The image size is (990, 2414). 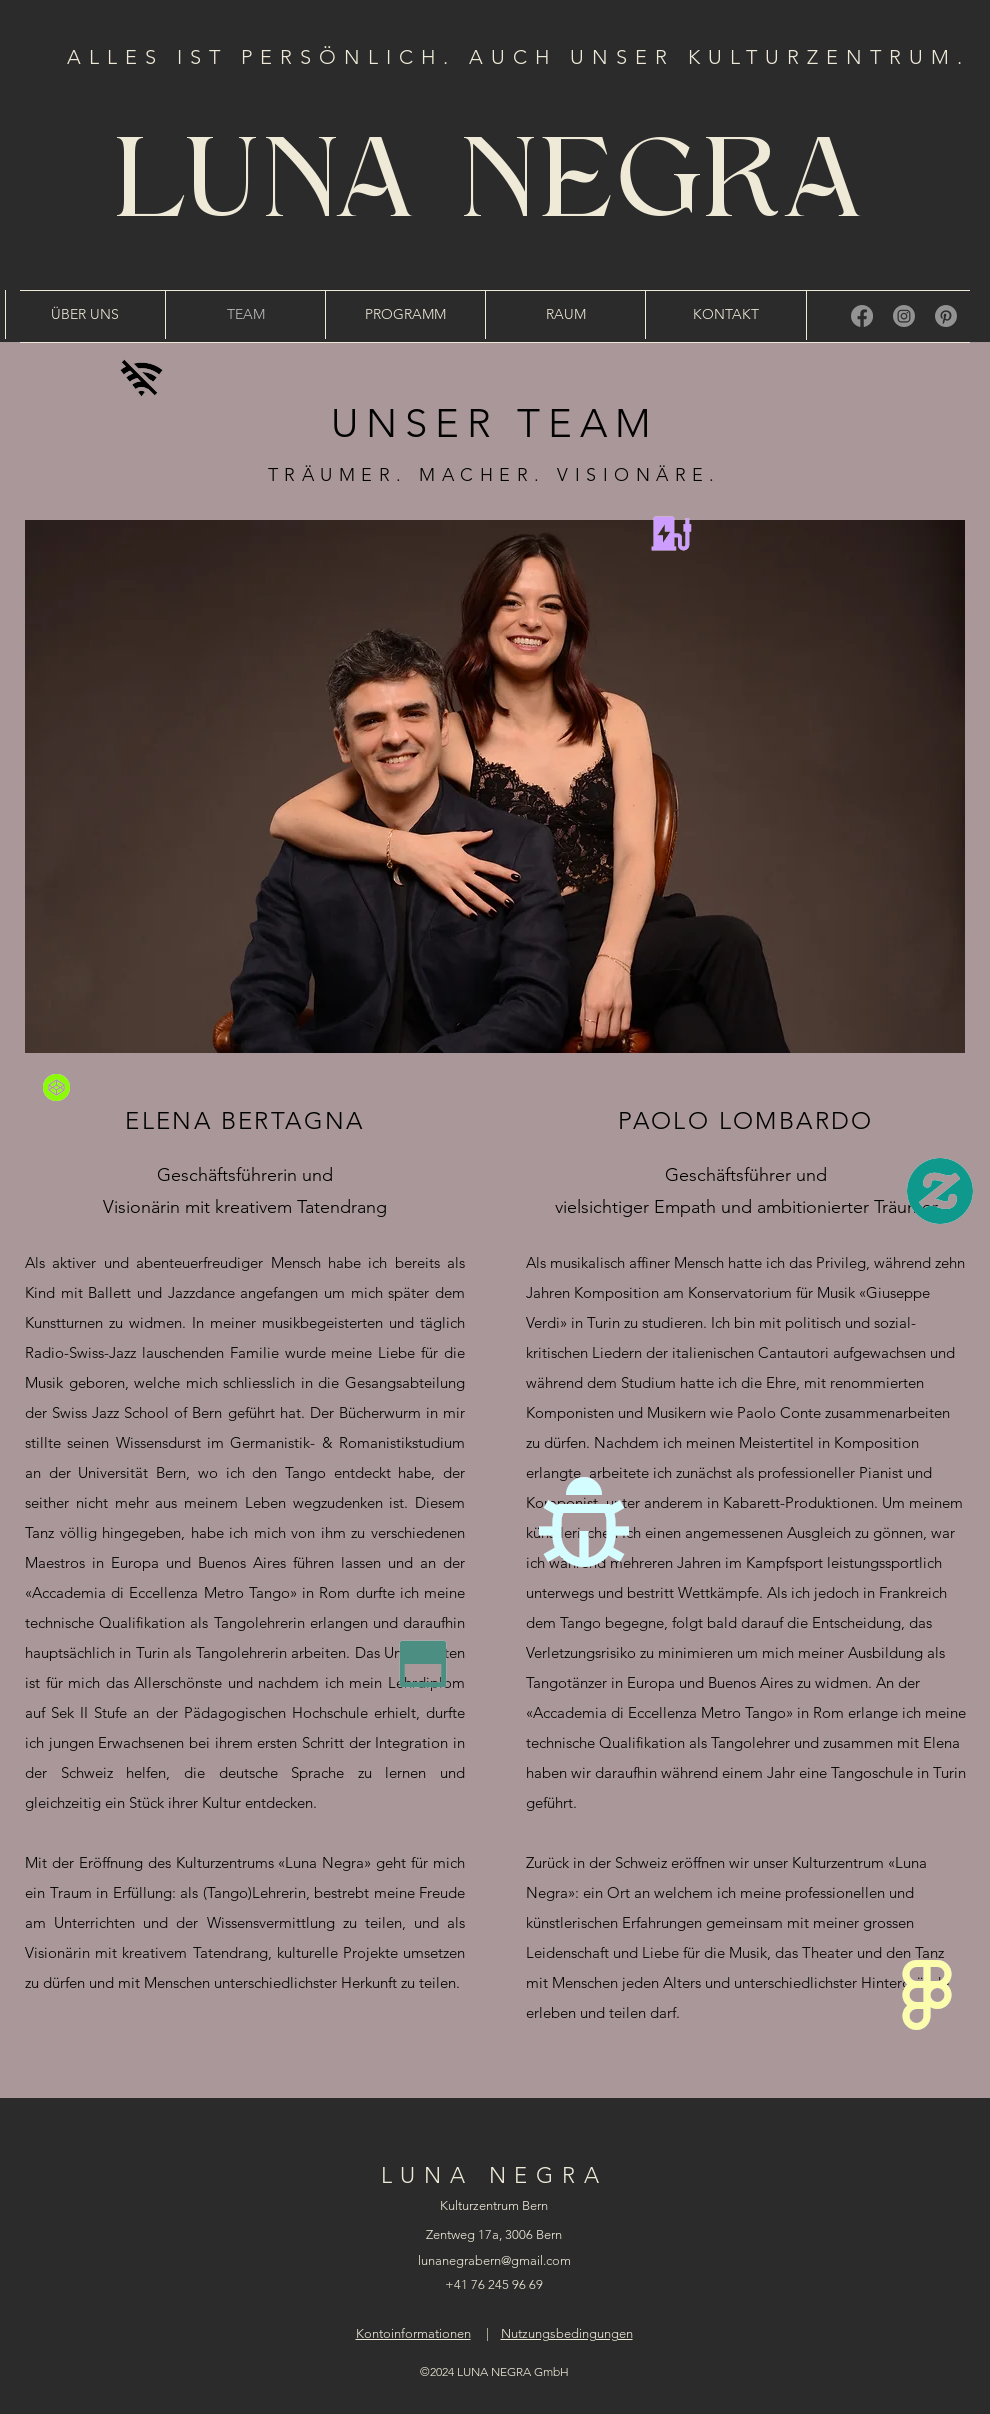 What do you see at coordinates (670, 533) in the screenshot?
I see `find nearby electric vehicle charging stations` at bounding box center [670, 533].